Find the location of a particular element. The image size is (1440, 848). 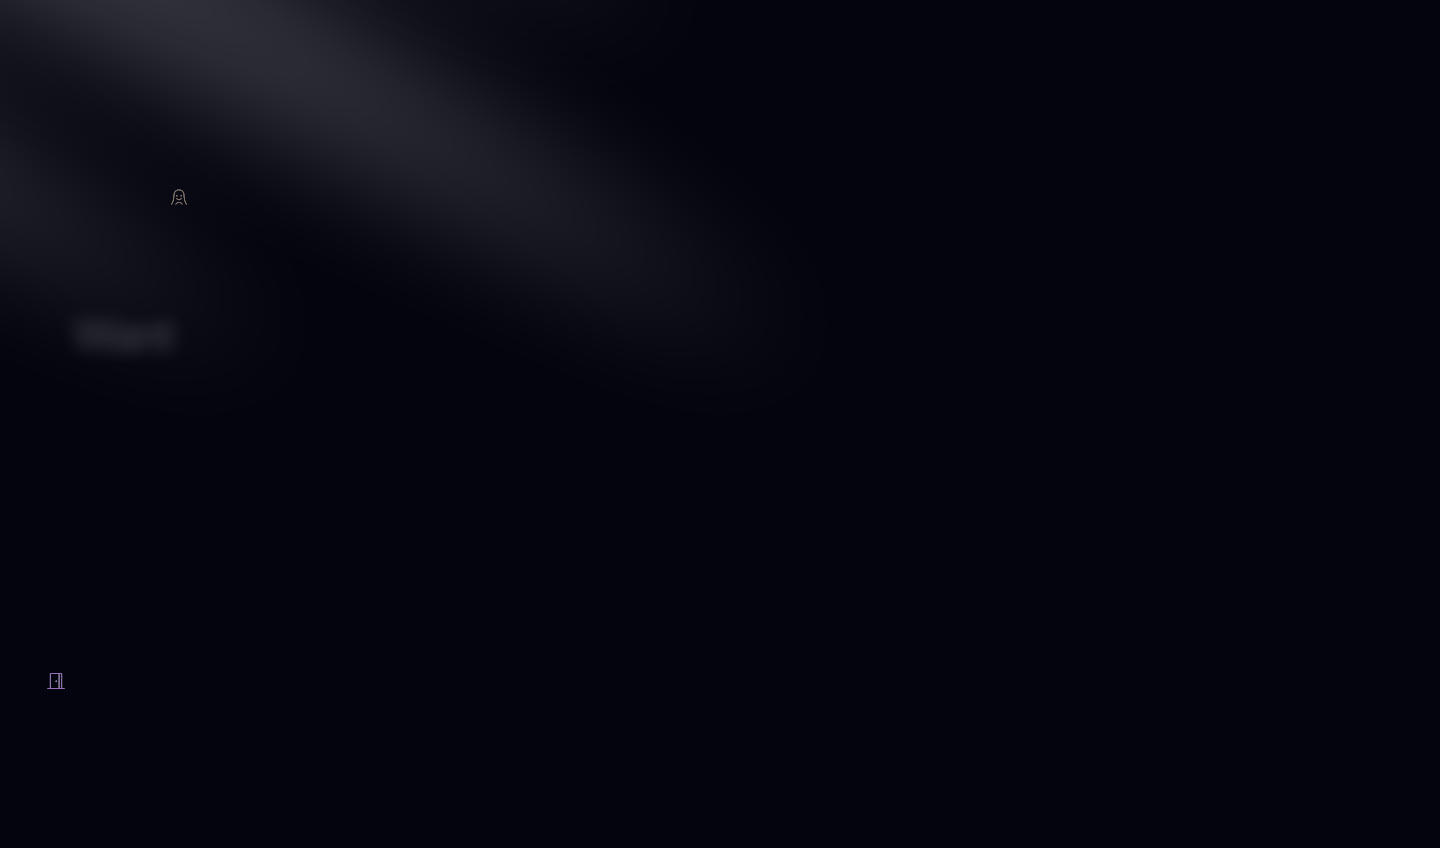

indicates linux operating system compatibility is located at coordinates (179, 198).